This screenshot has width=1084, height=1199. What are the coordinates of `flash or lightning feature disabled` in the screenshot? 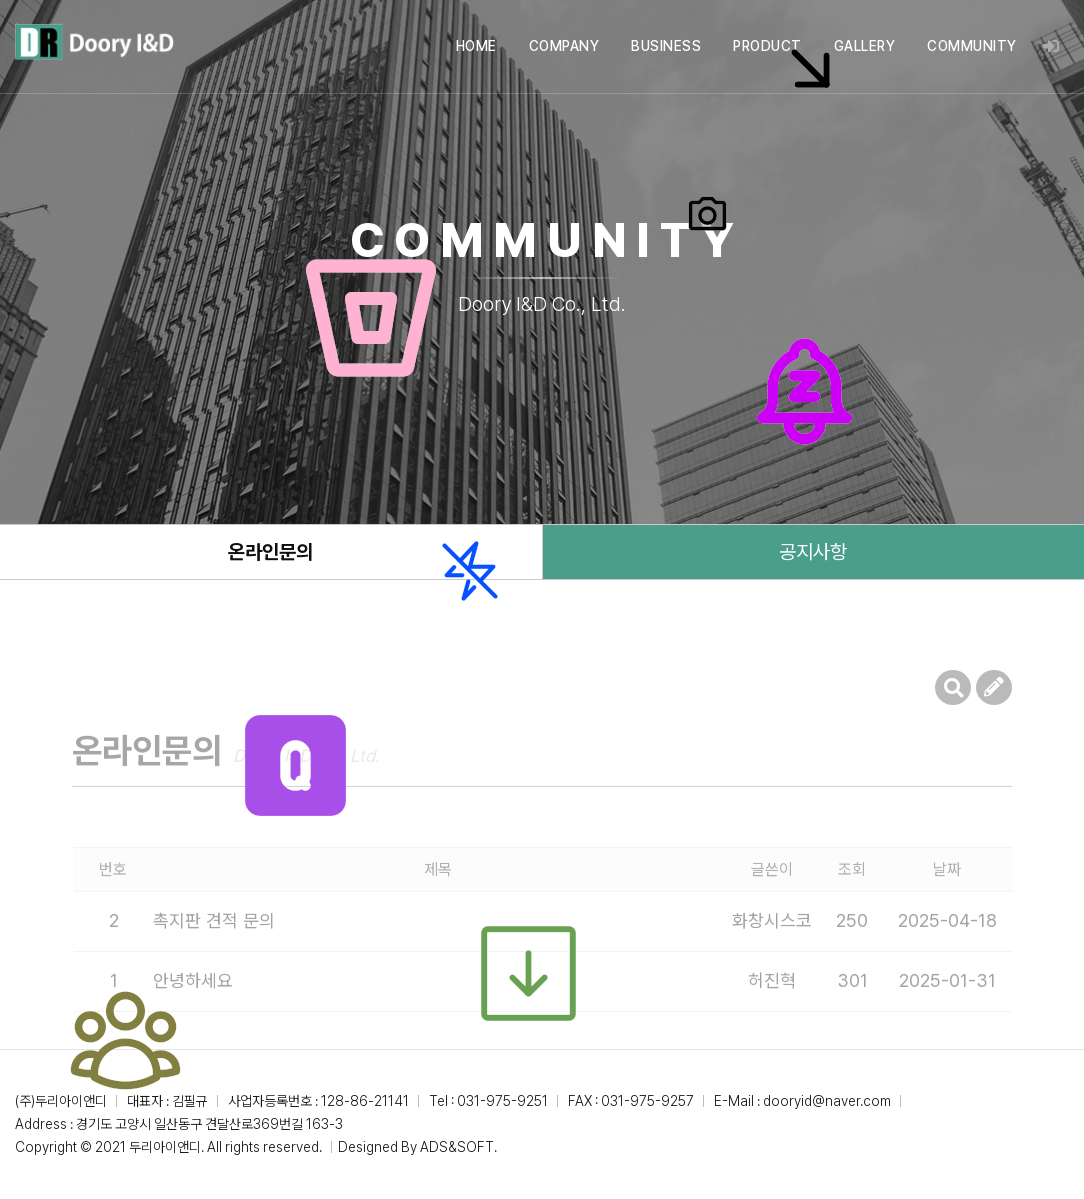 It's located at (470, 571).